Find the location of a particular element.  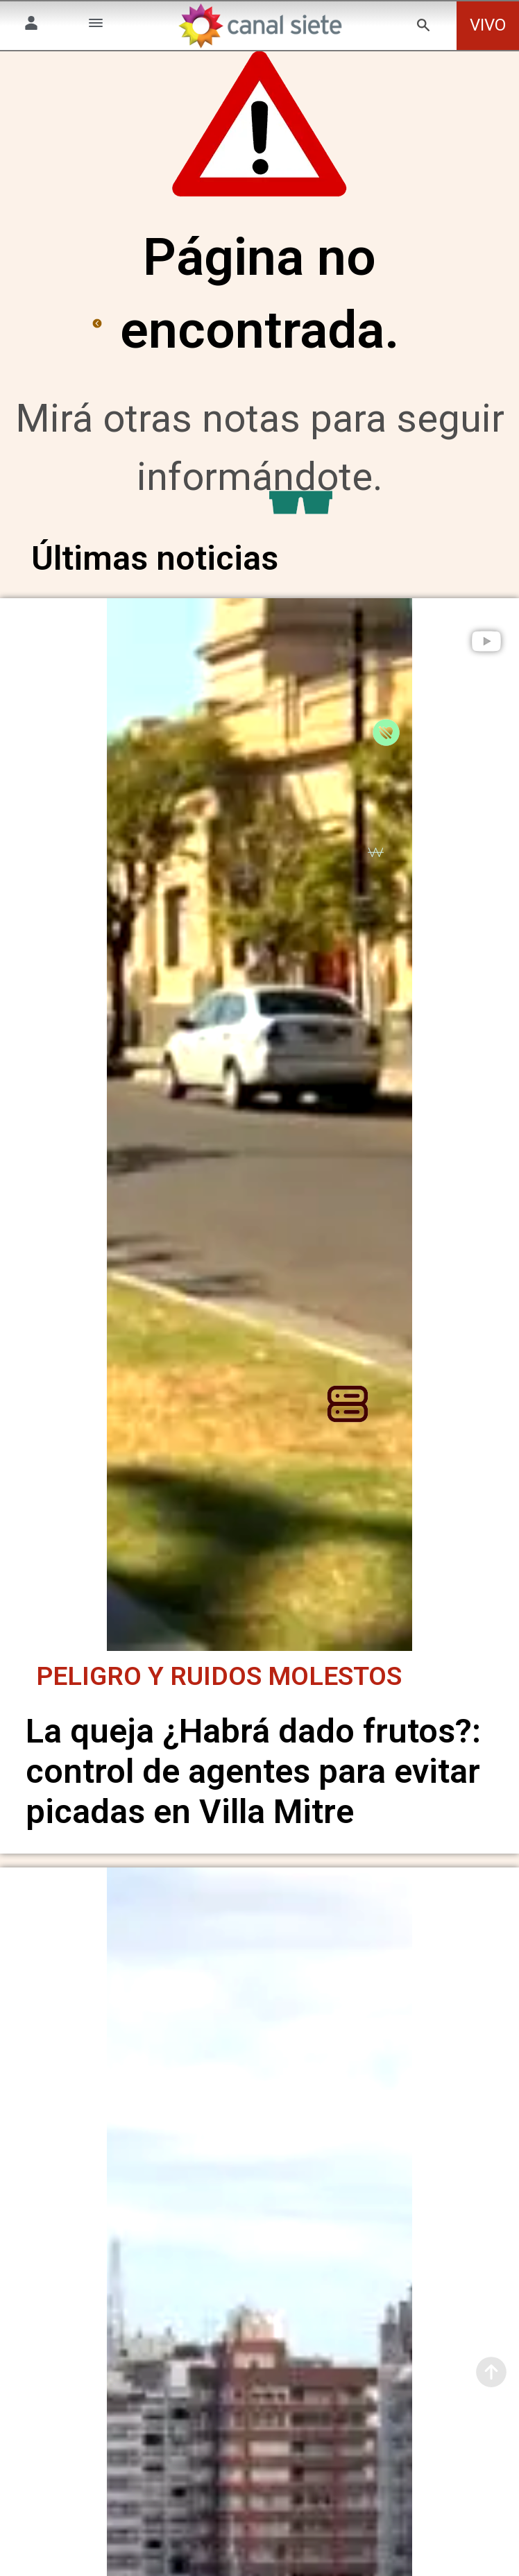

indicates south korean won currency is located at coordinates (375, 851).